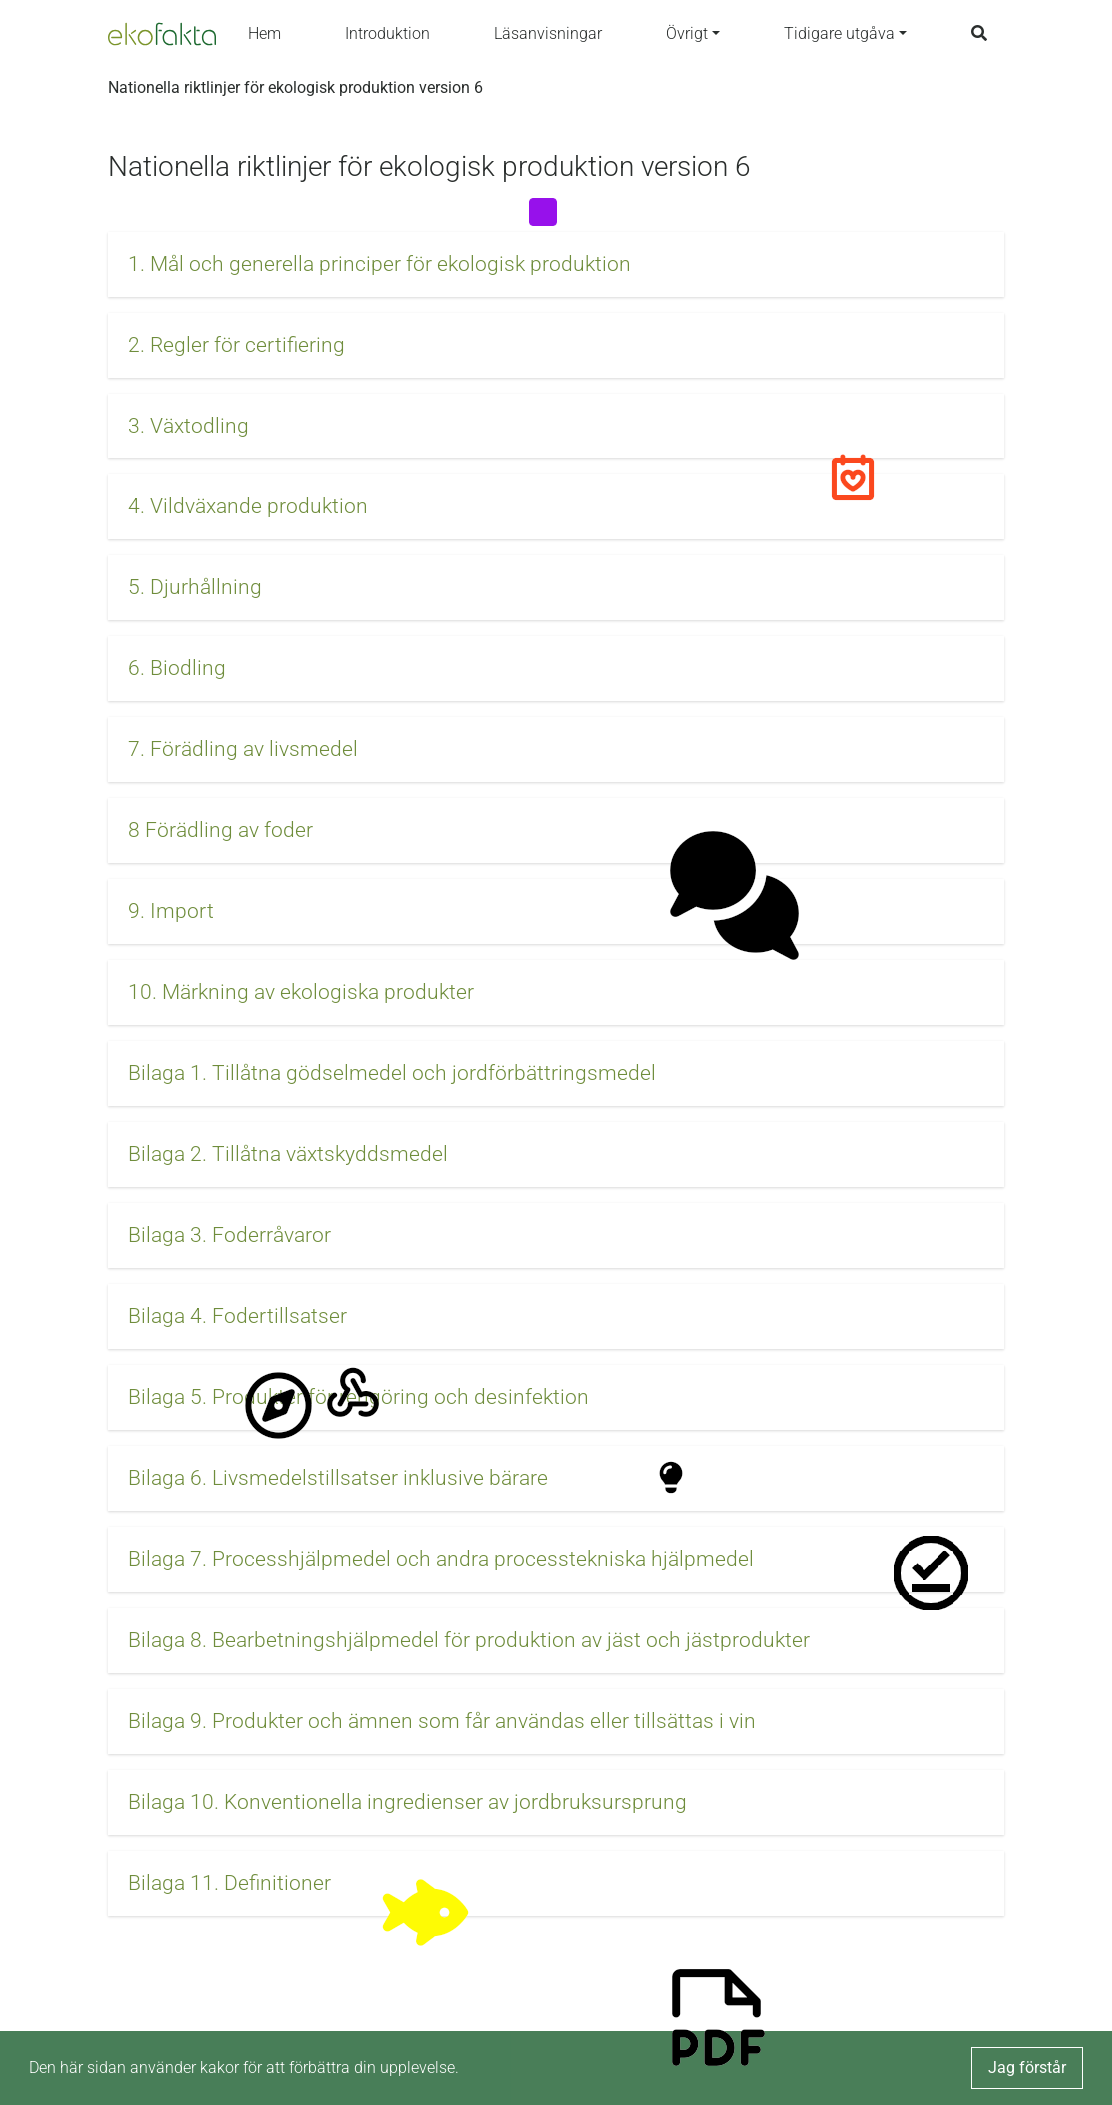 This screenshot has height=2105, width=1112. I want to click on open chat or messaging, so click(734, 895).